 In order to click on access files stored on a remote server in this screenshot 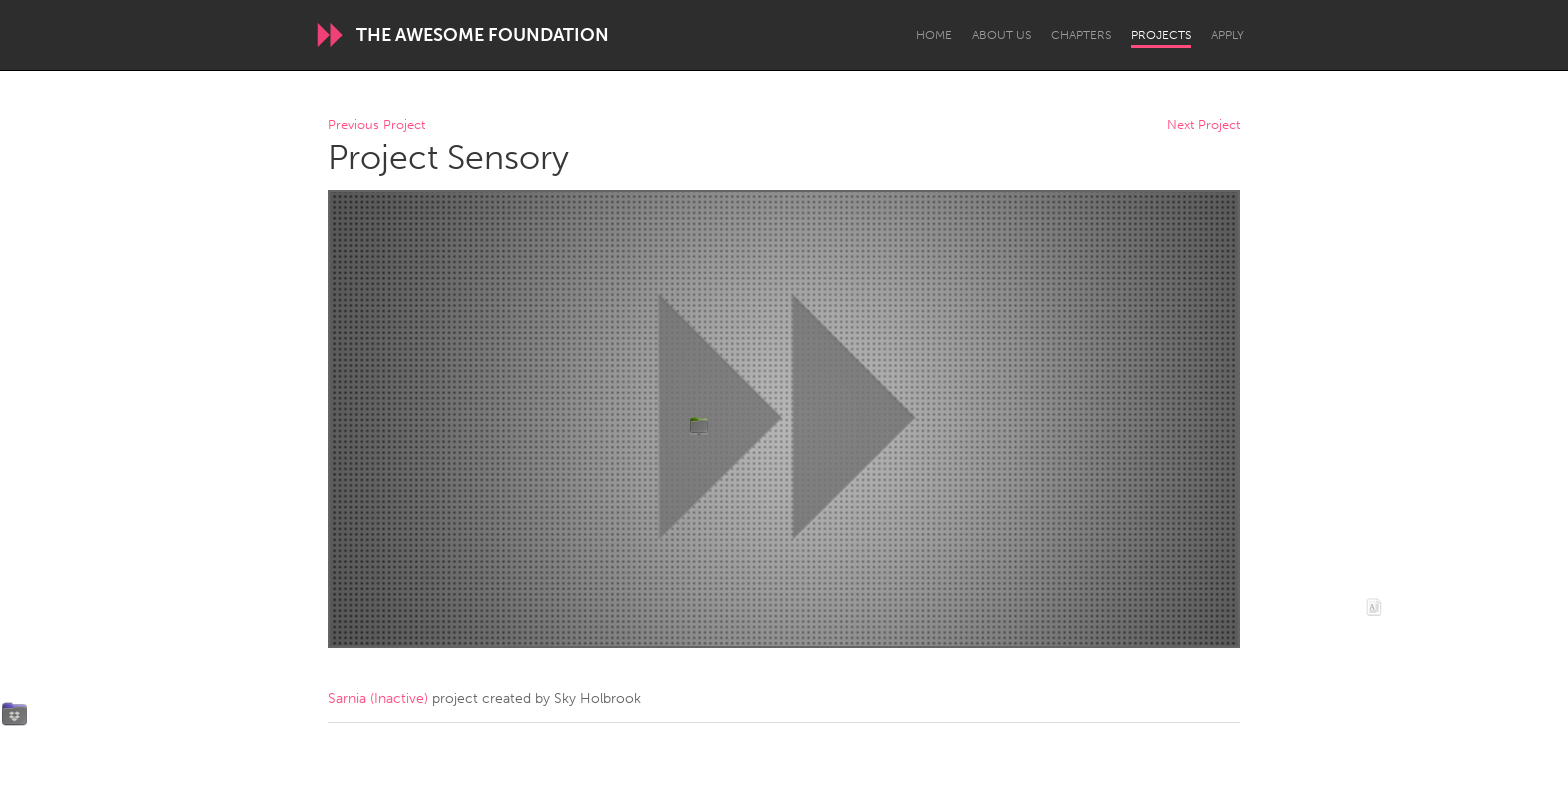, I will do `click(699, 426)`.